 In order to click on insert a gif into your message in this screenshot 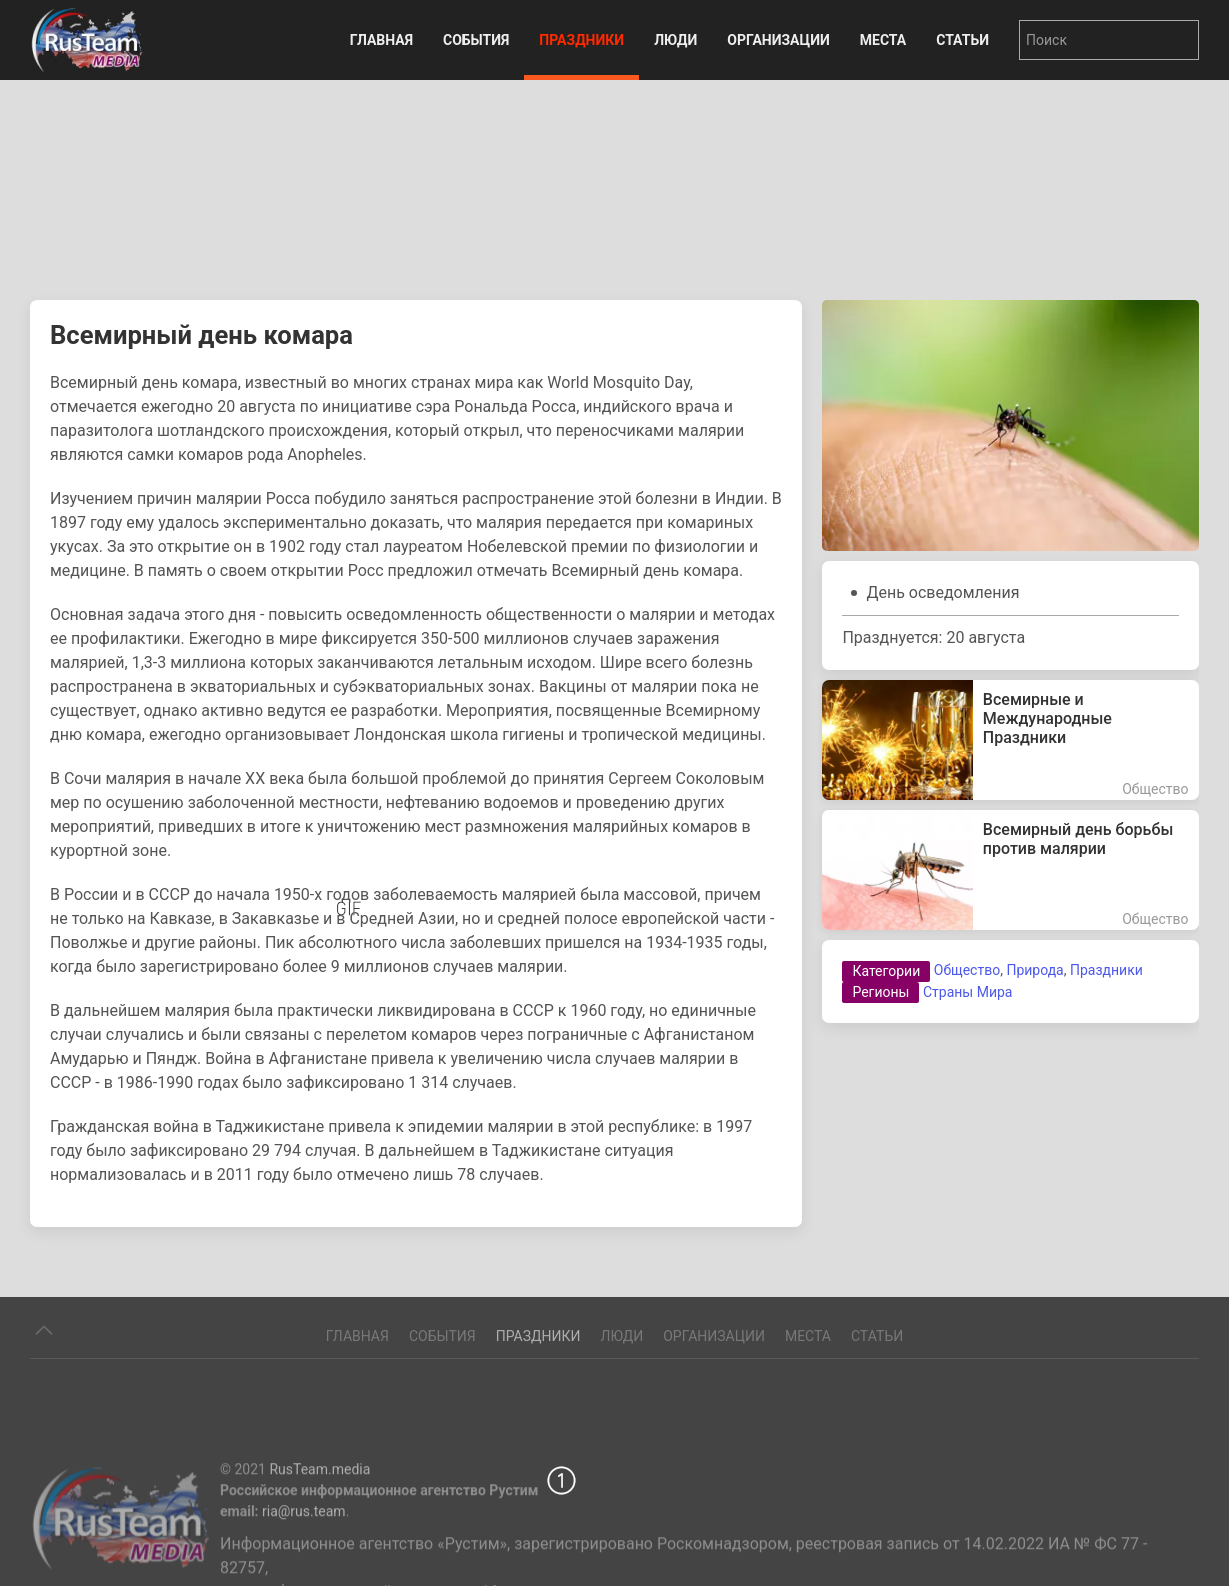, I will do `click(348, 908)`.